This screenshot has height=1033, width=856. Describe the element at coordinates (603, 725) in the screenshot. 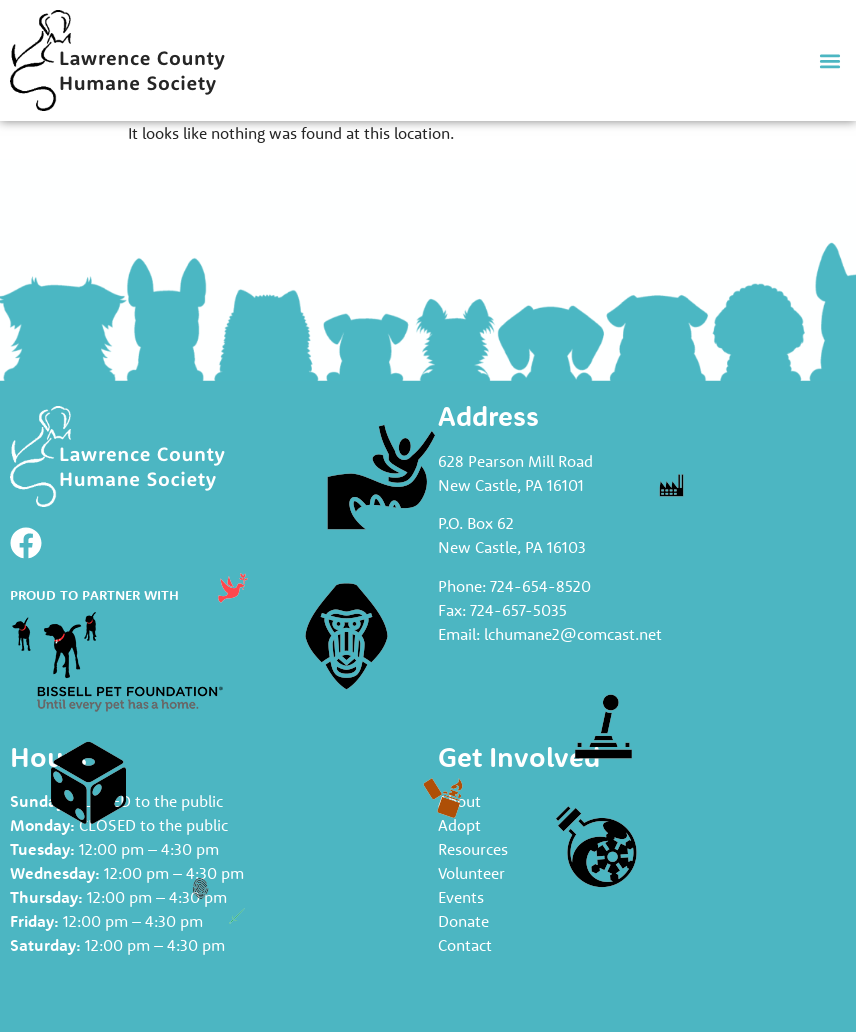

I see `access game controls or gaming mode` at that location.